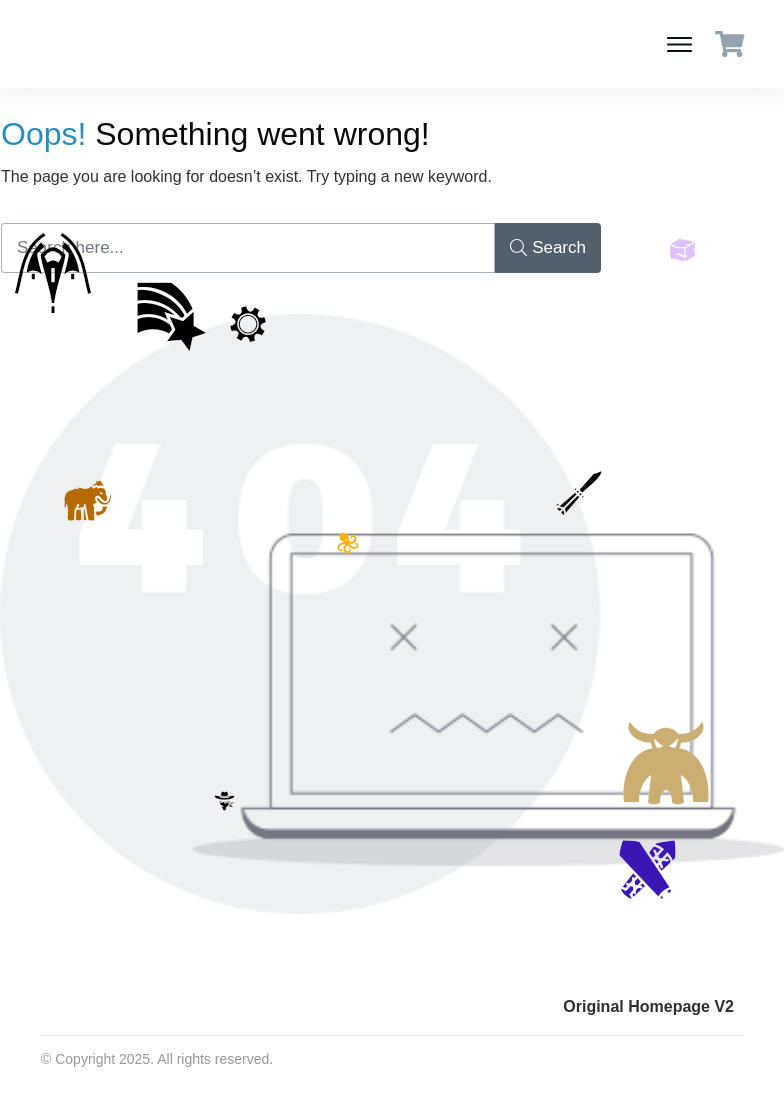 This screenshot has width=784, height=1102. I want to click on indicates a special achievement or rare reward, so click(174, 319).